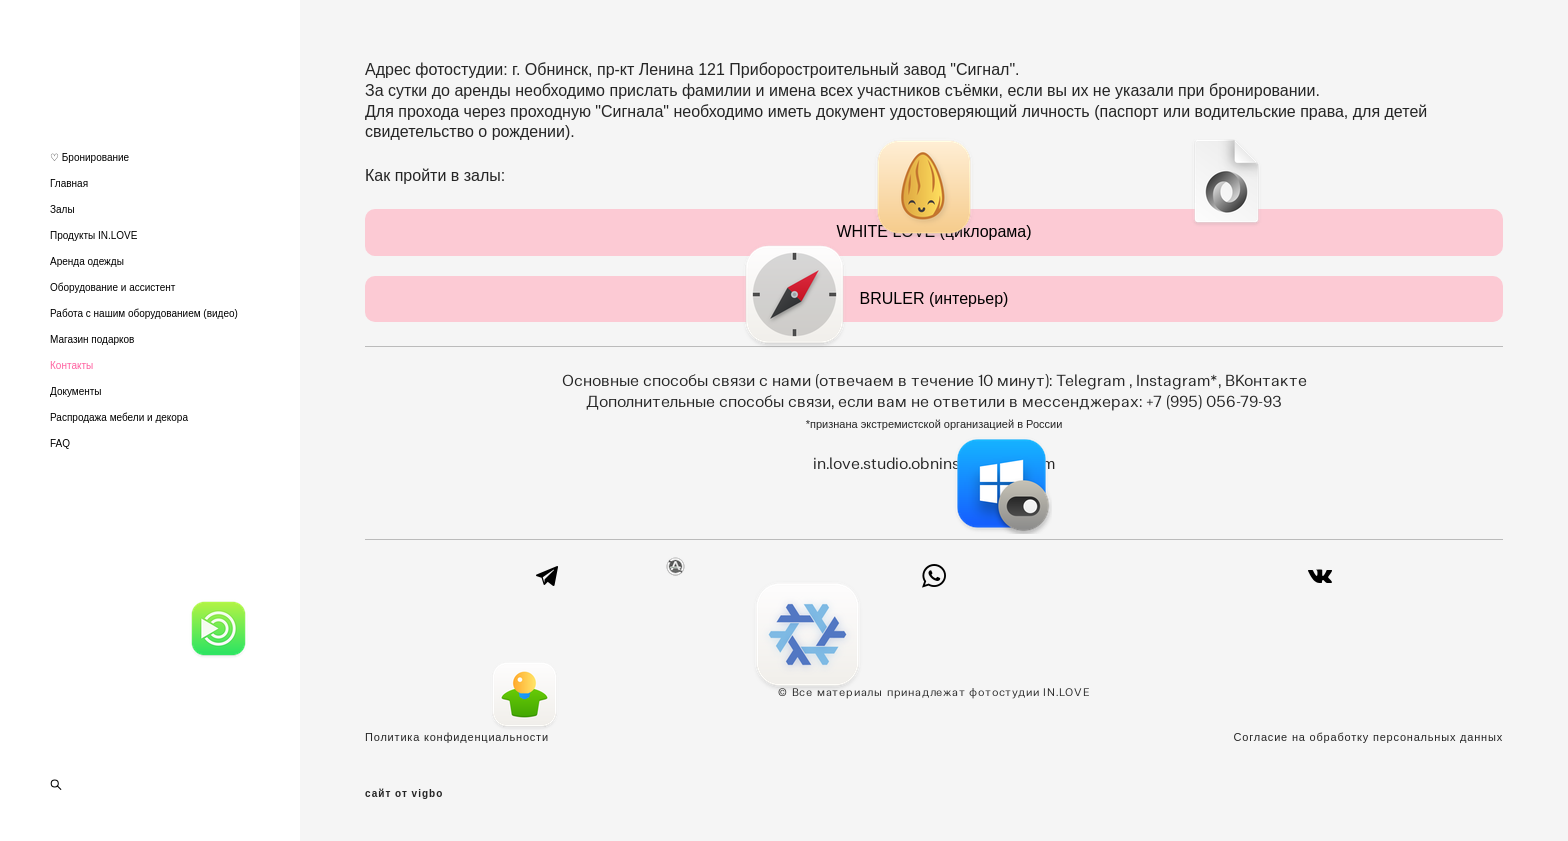  I want to click on a JSON file type indicator, so click(1226, 182).